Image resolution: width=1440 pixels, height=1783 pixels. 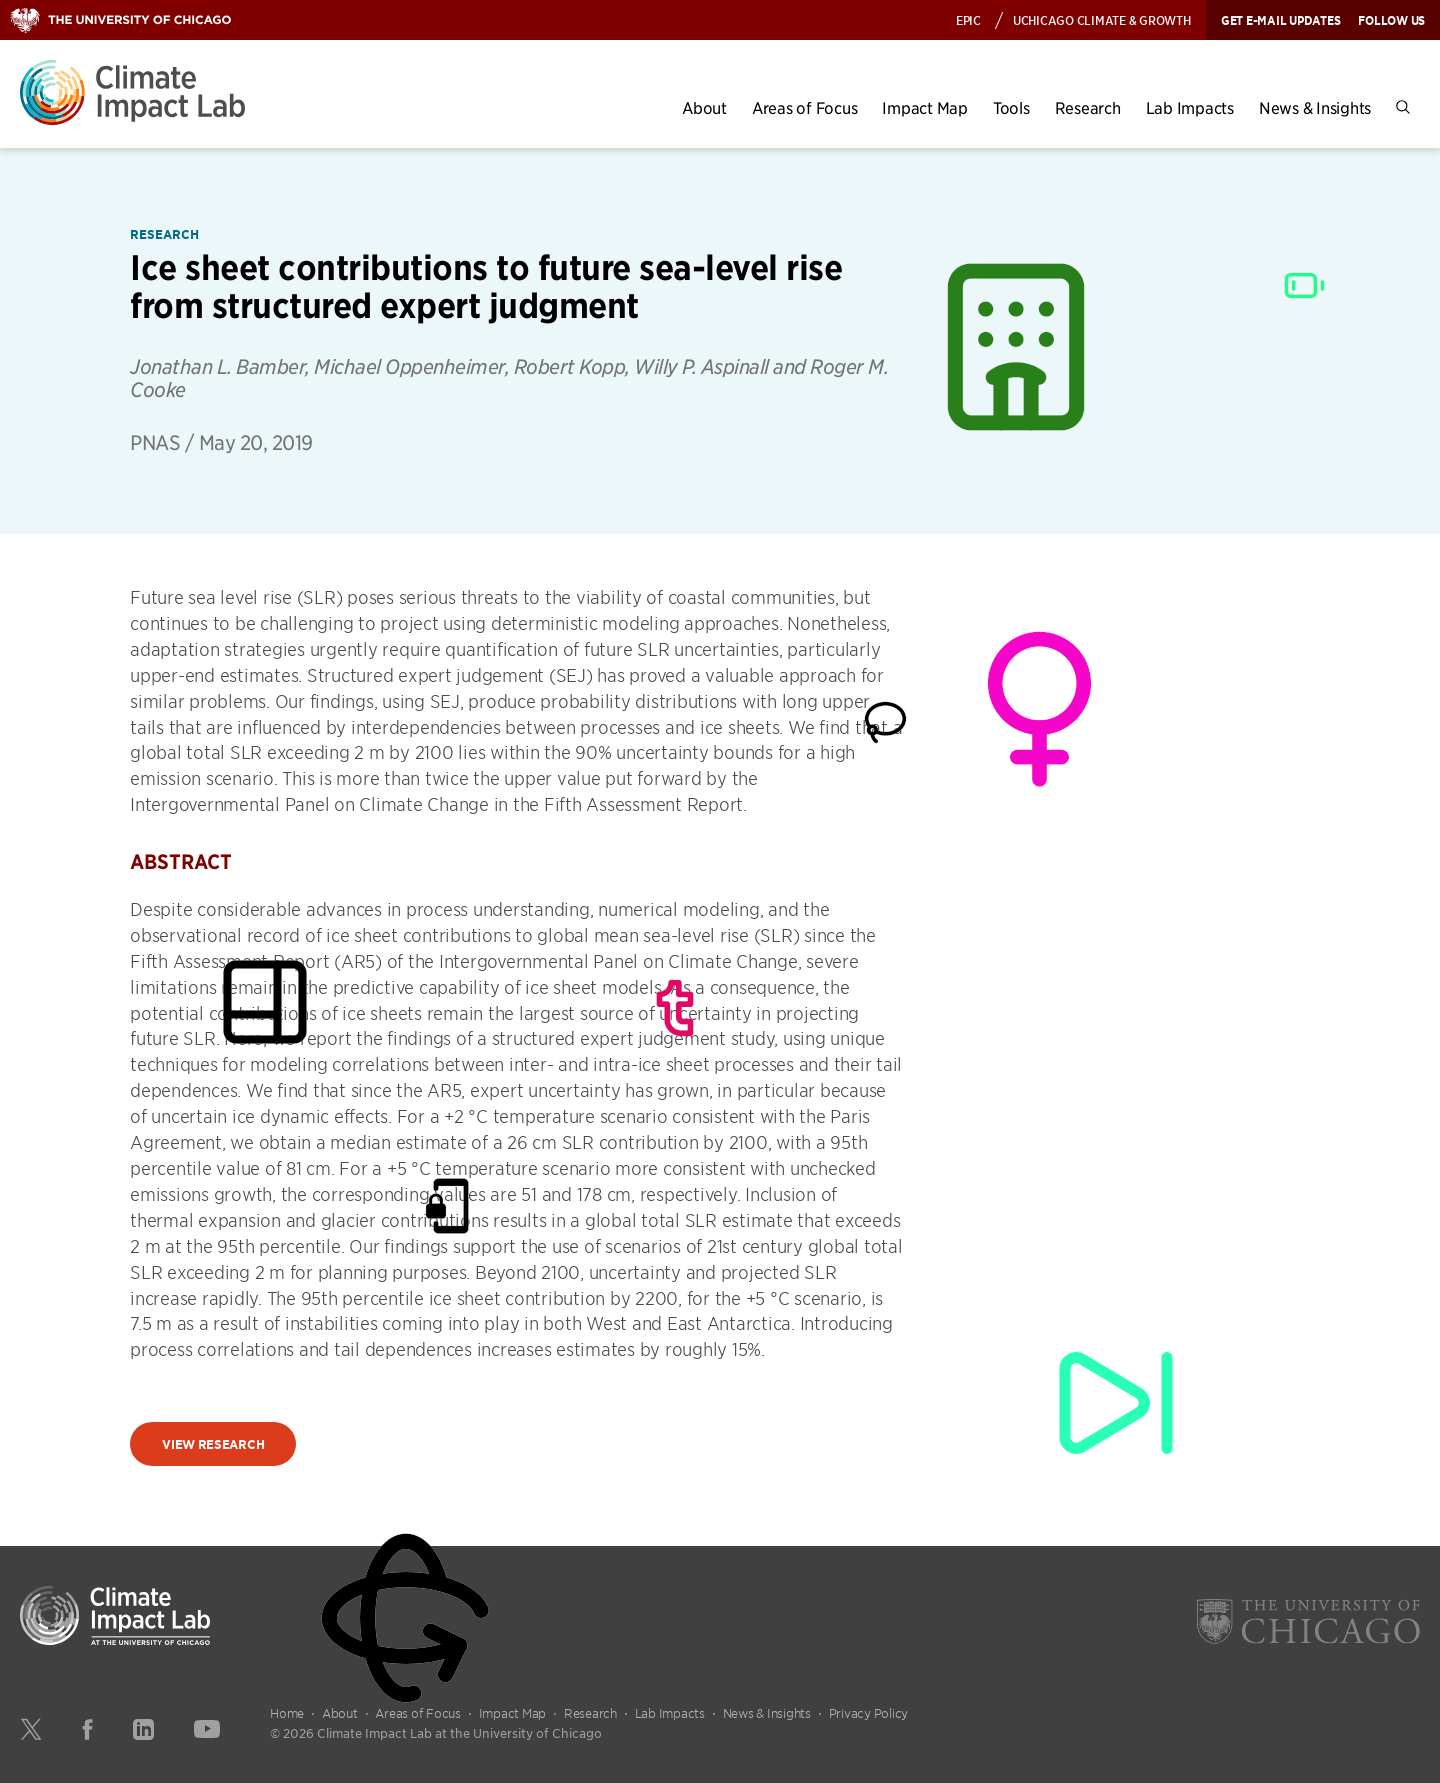 I want to click on indicates low battery level, so click(x=1304, y=285).